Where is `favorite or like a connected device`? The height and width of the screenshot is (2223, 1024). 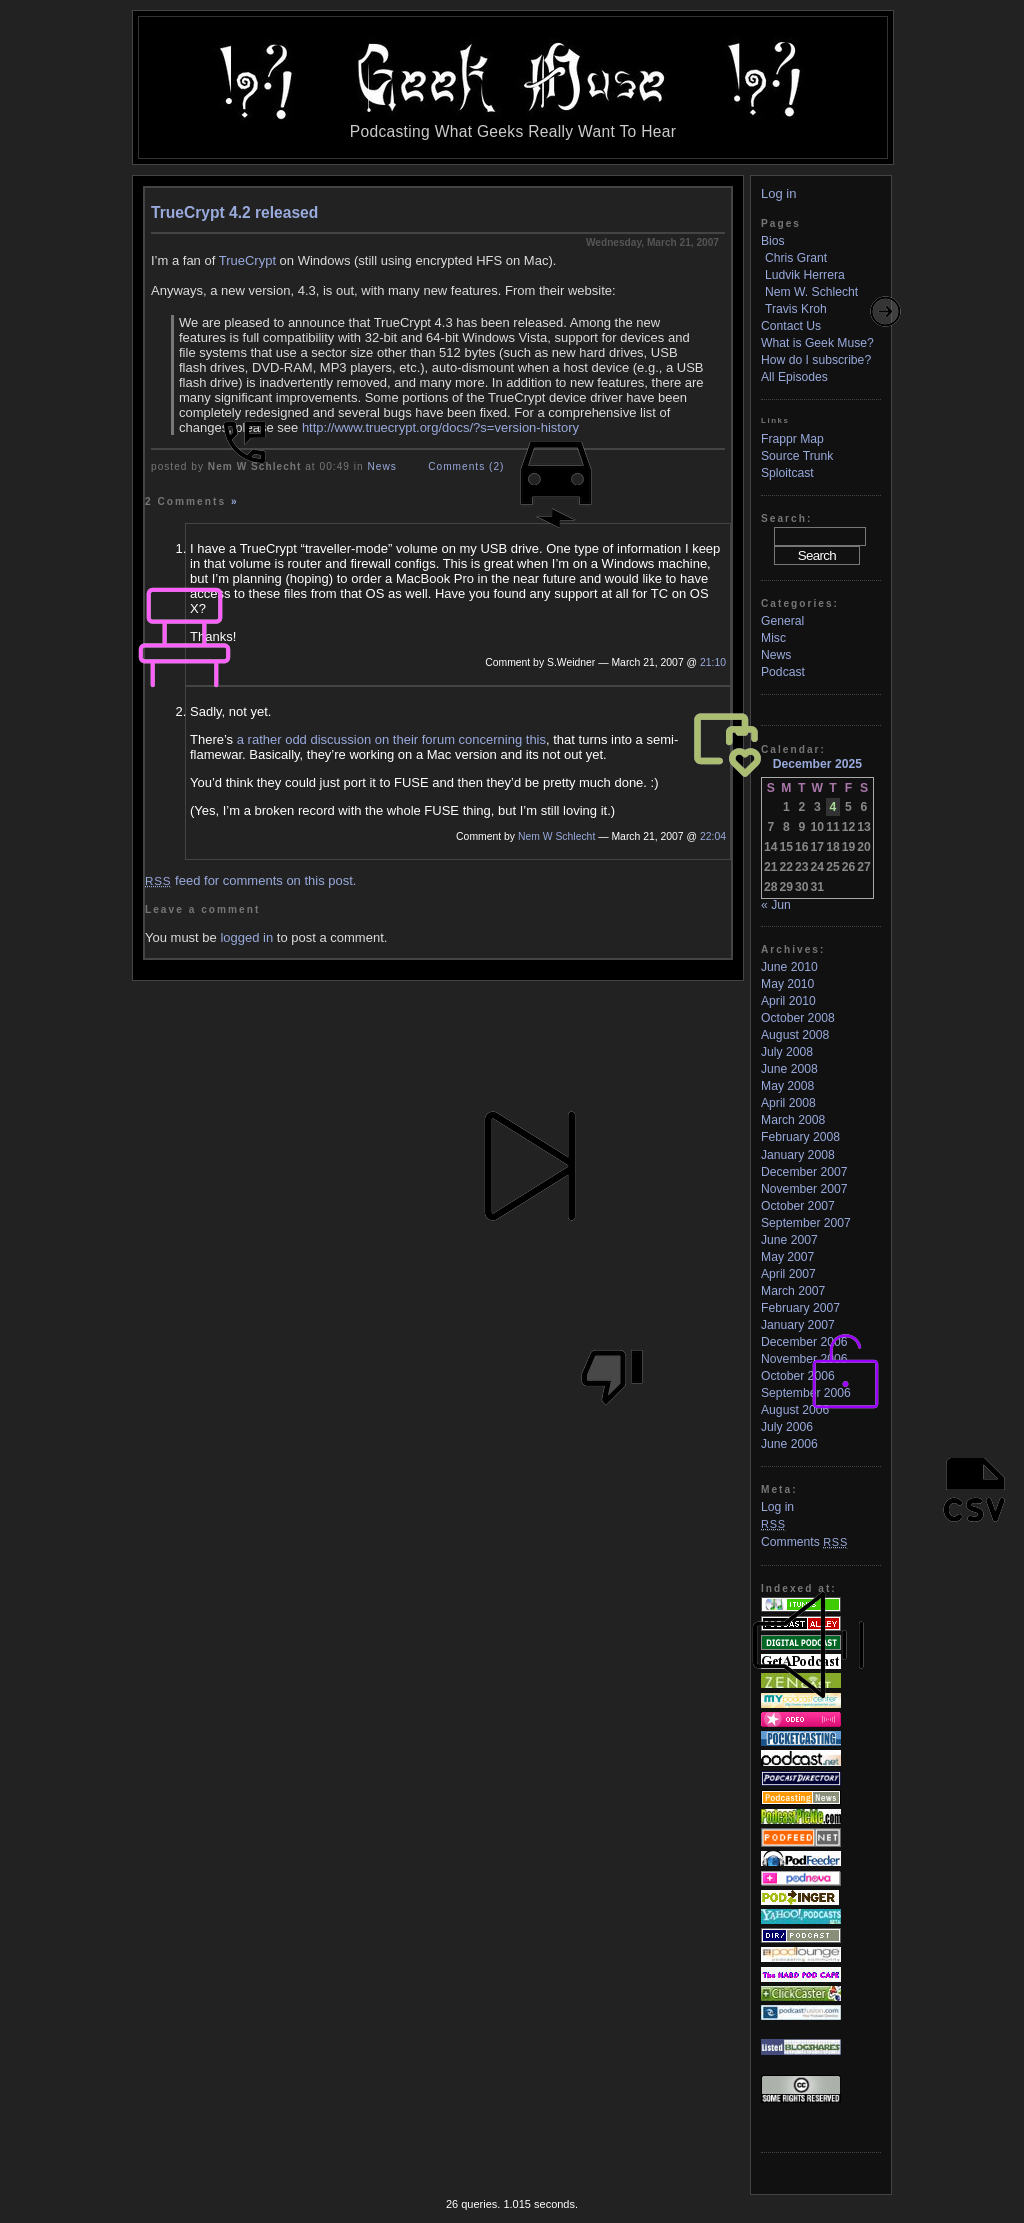
favorite or like a connected device is located at coordinates (726, 742).